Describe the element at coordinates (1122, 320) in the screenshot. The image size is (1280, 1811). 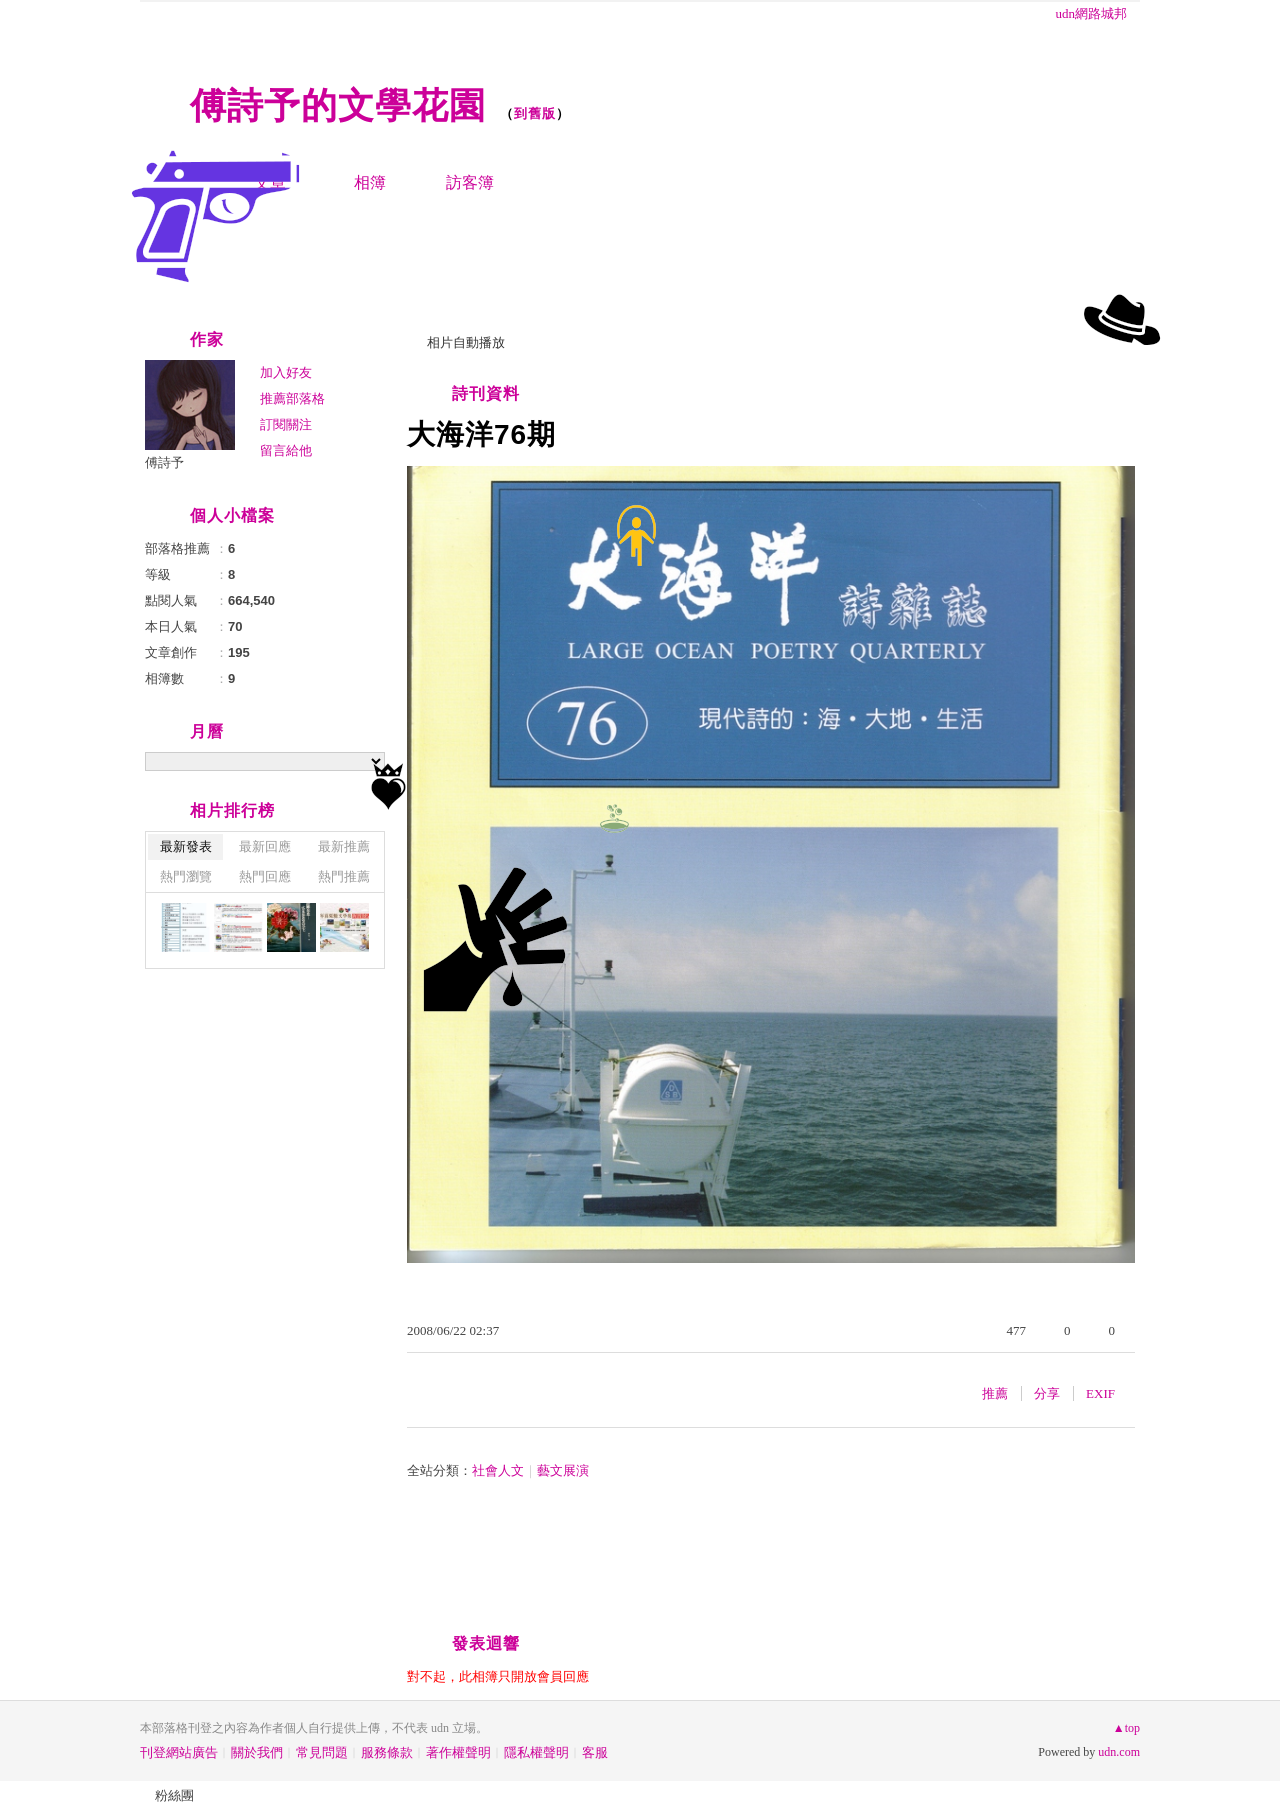
I see `select a detective or spy character` at that location.